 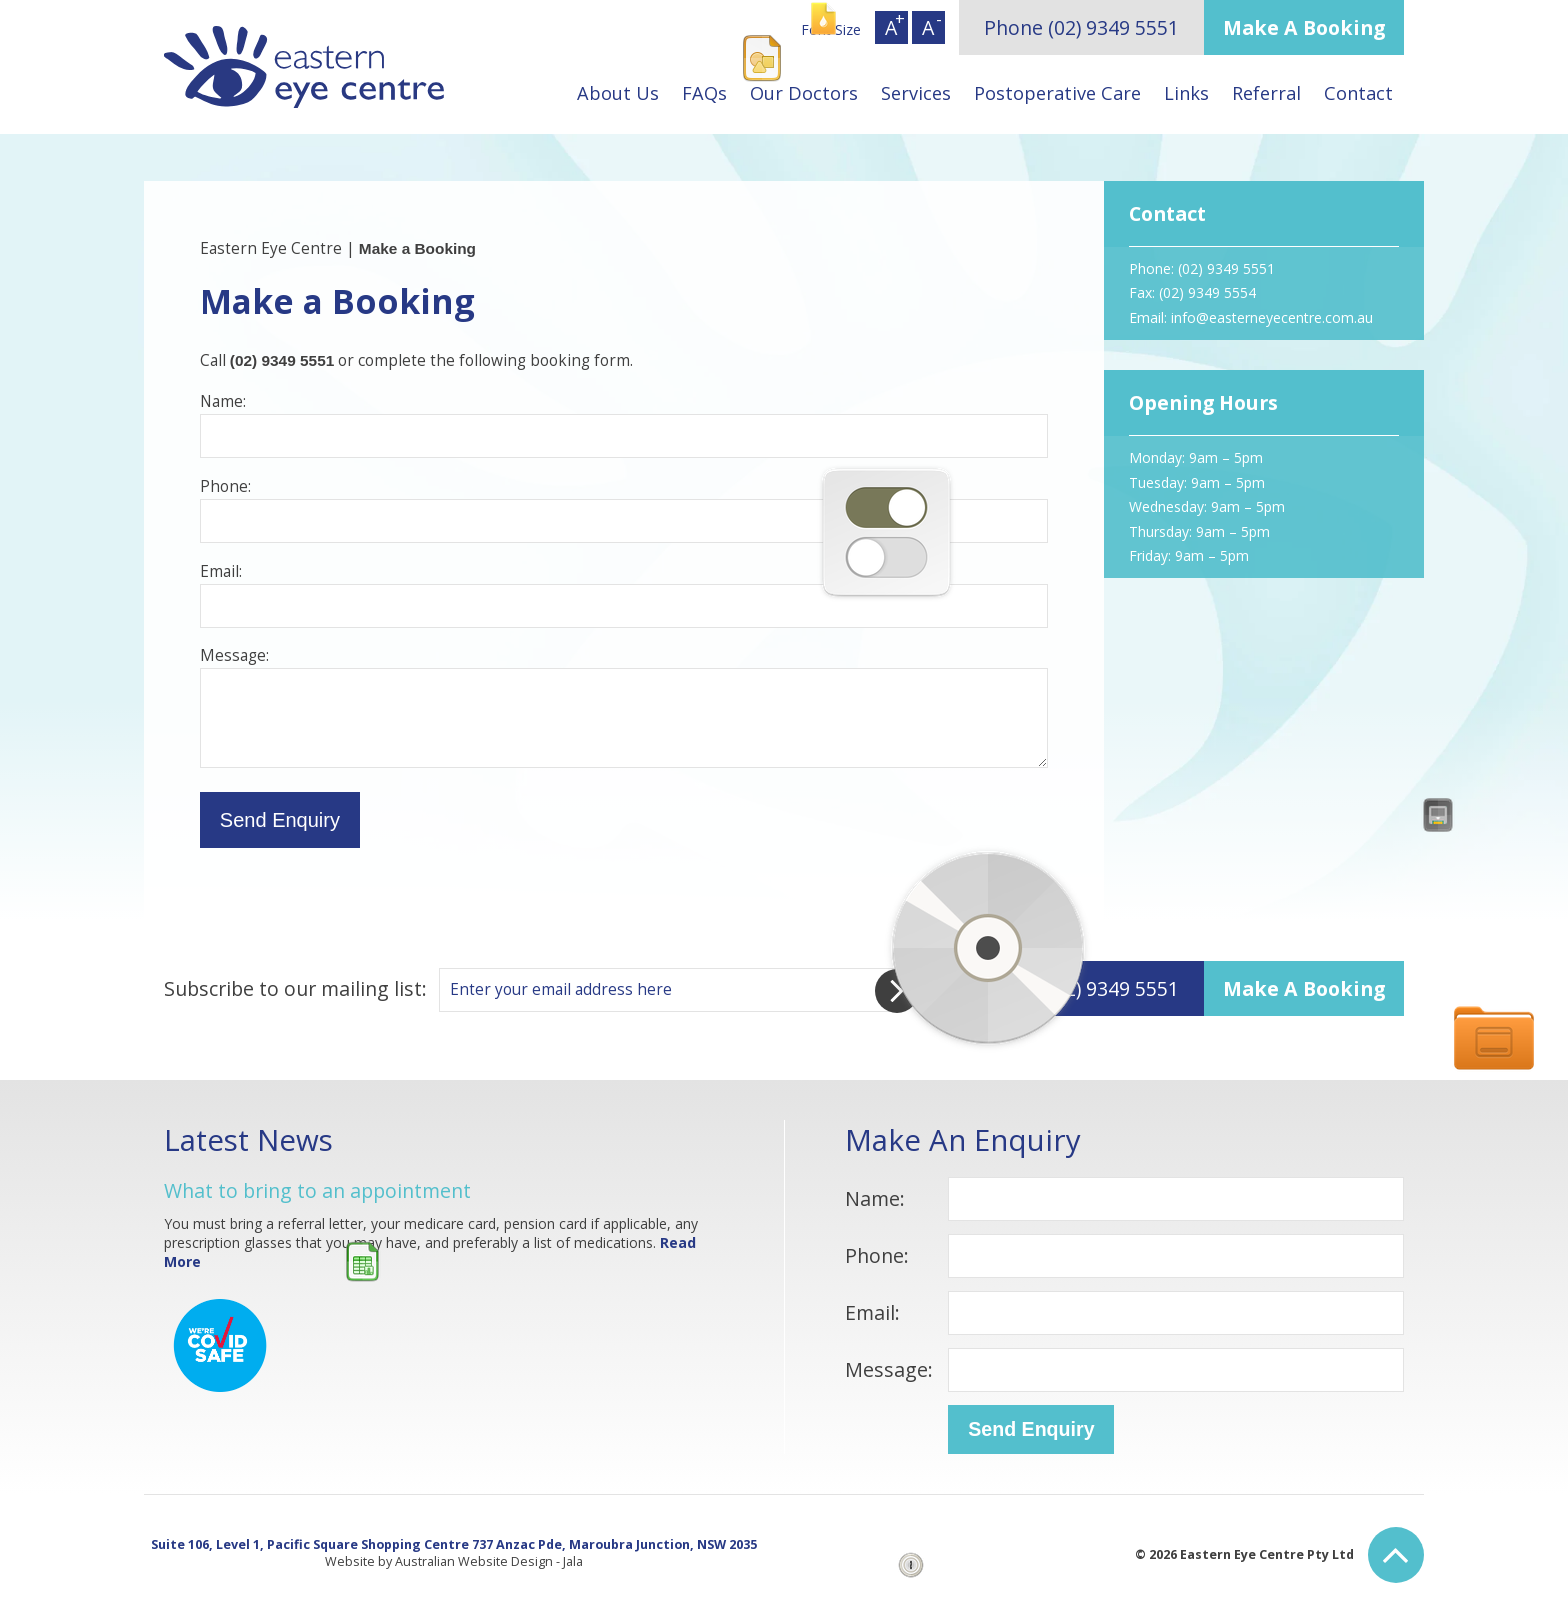 What do you see at coordinates (823, 18) in the screenshot?
I see `an ICC color profile file` at bounding box center [823, 18].